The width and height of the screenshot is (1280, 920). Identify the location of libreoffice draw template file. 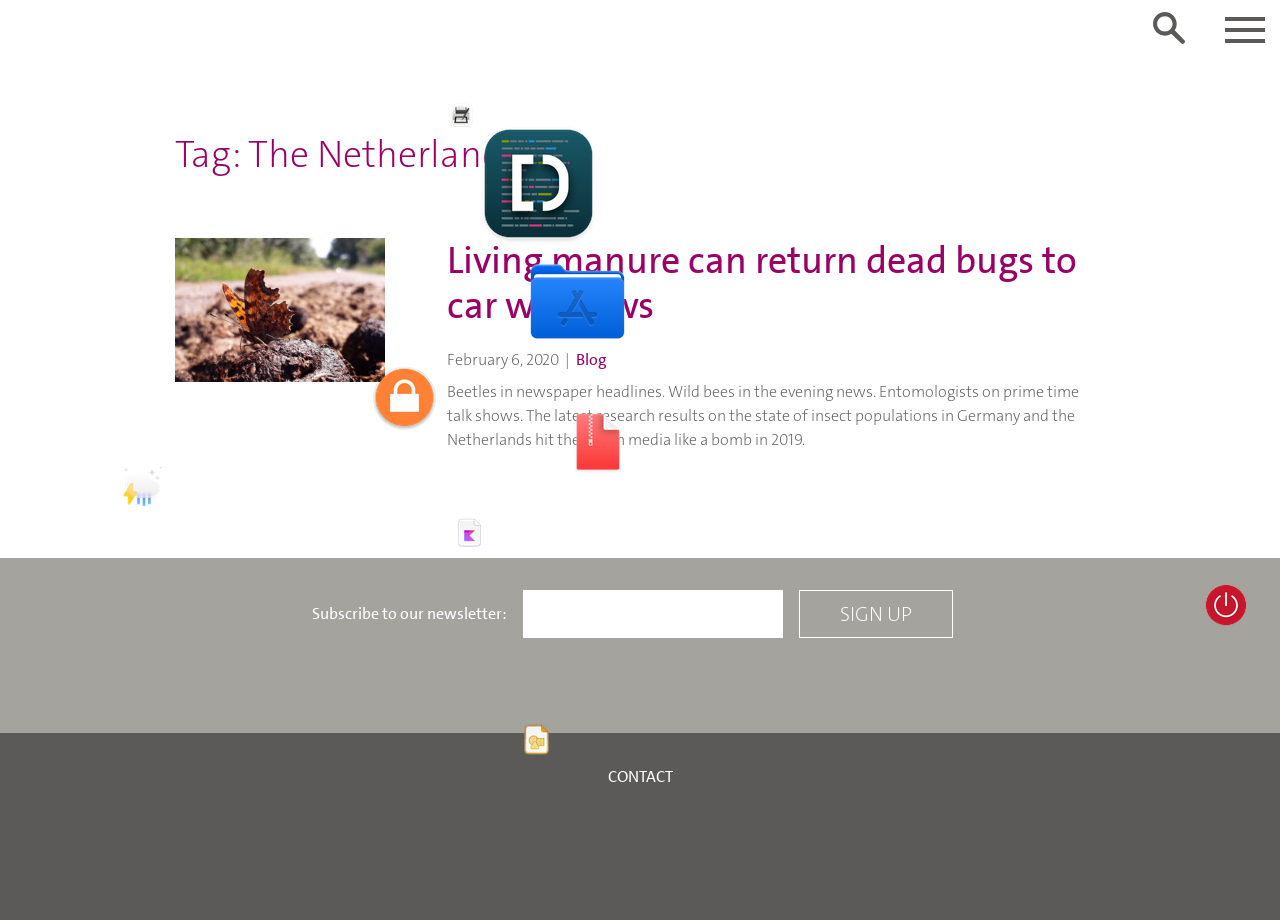
(536, 739).